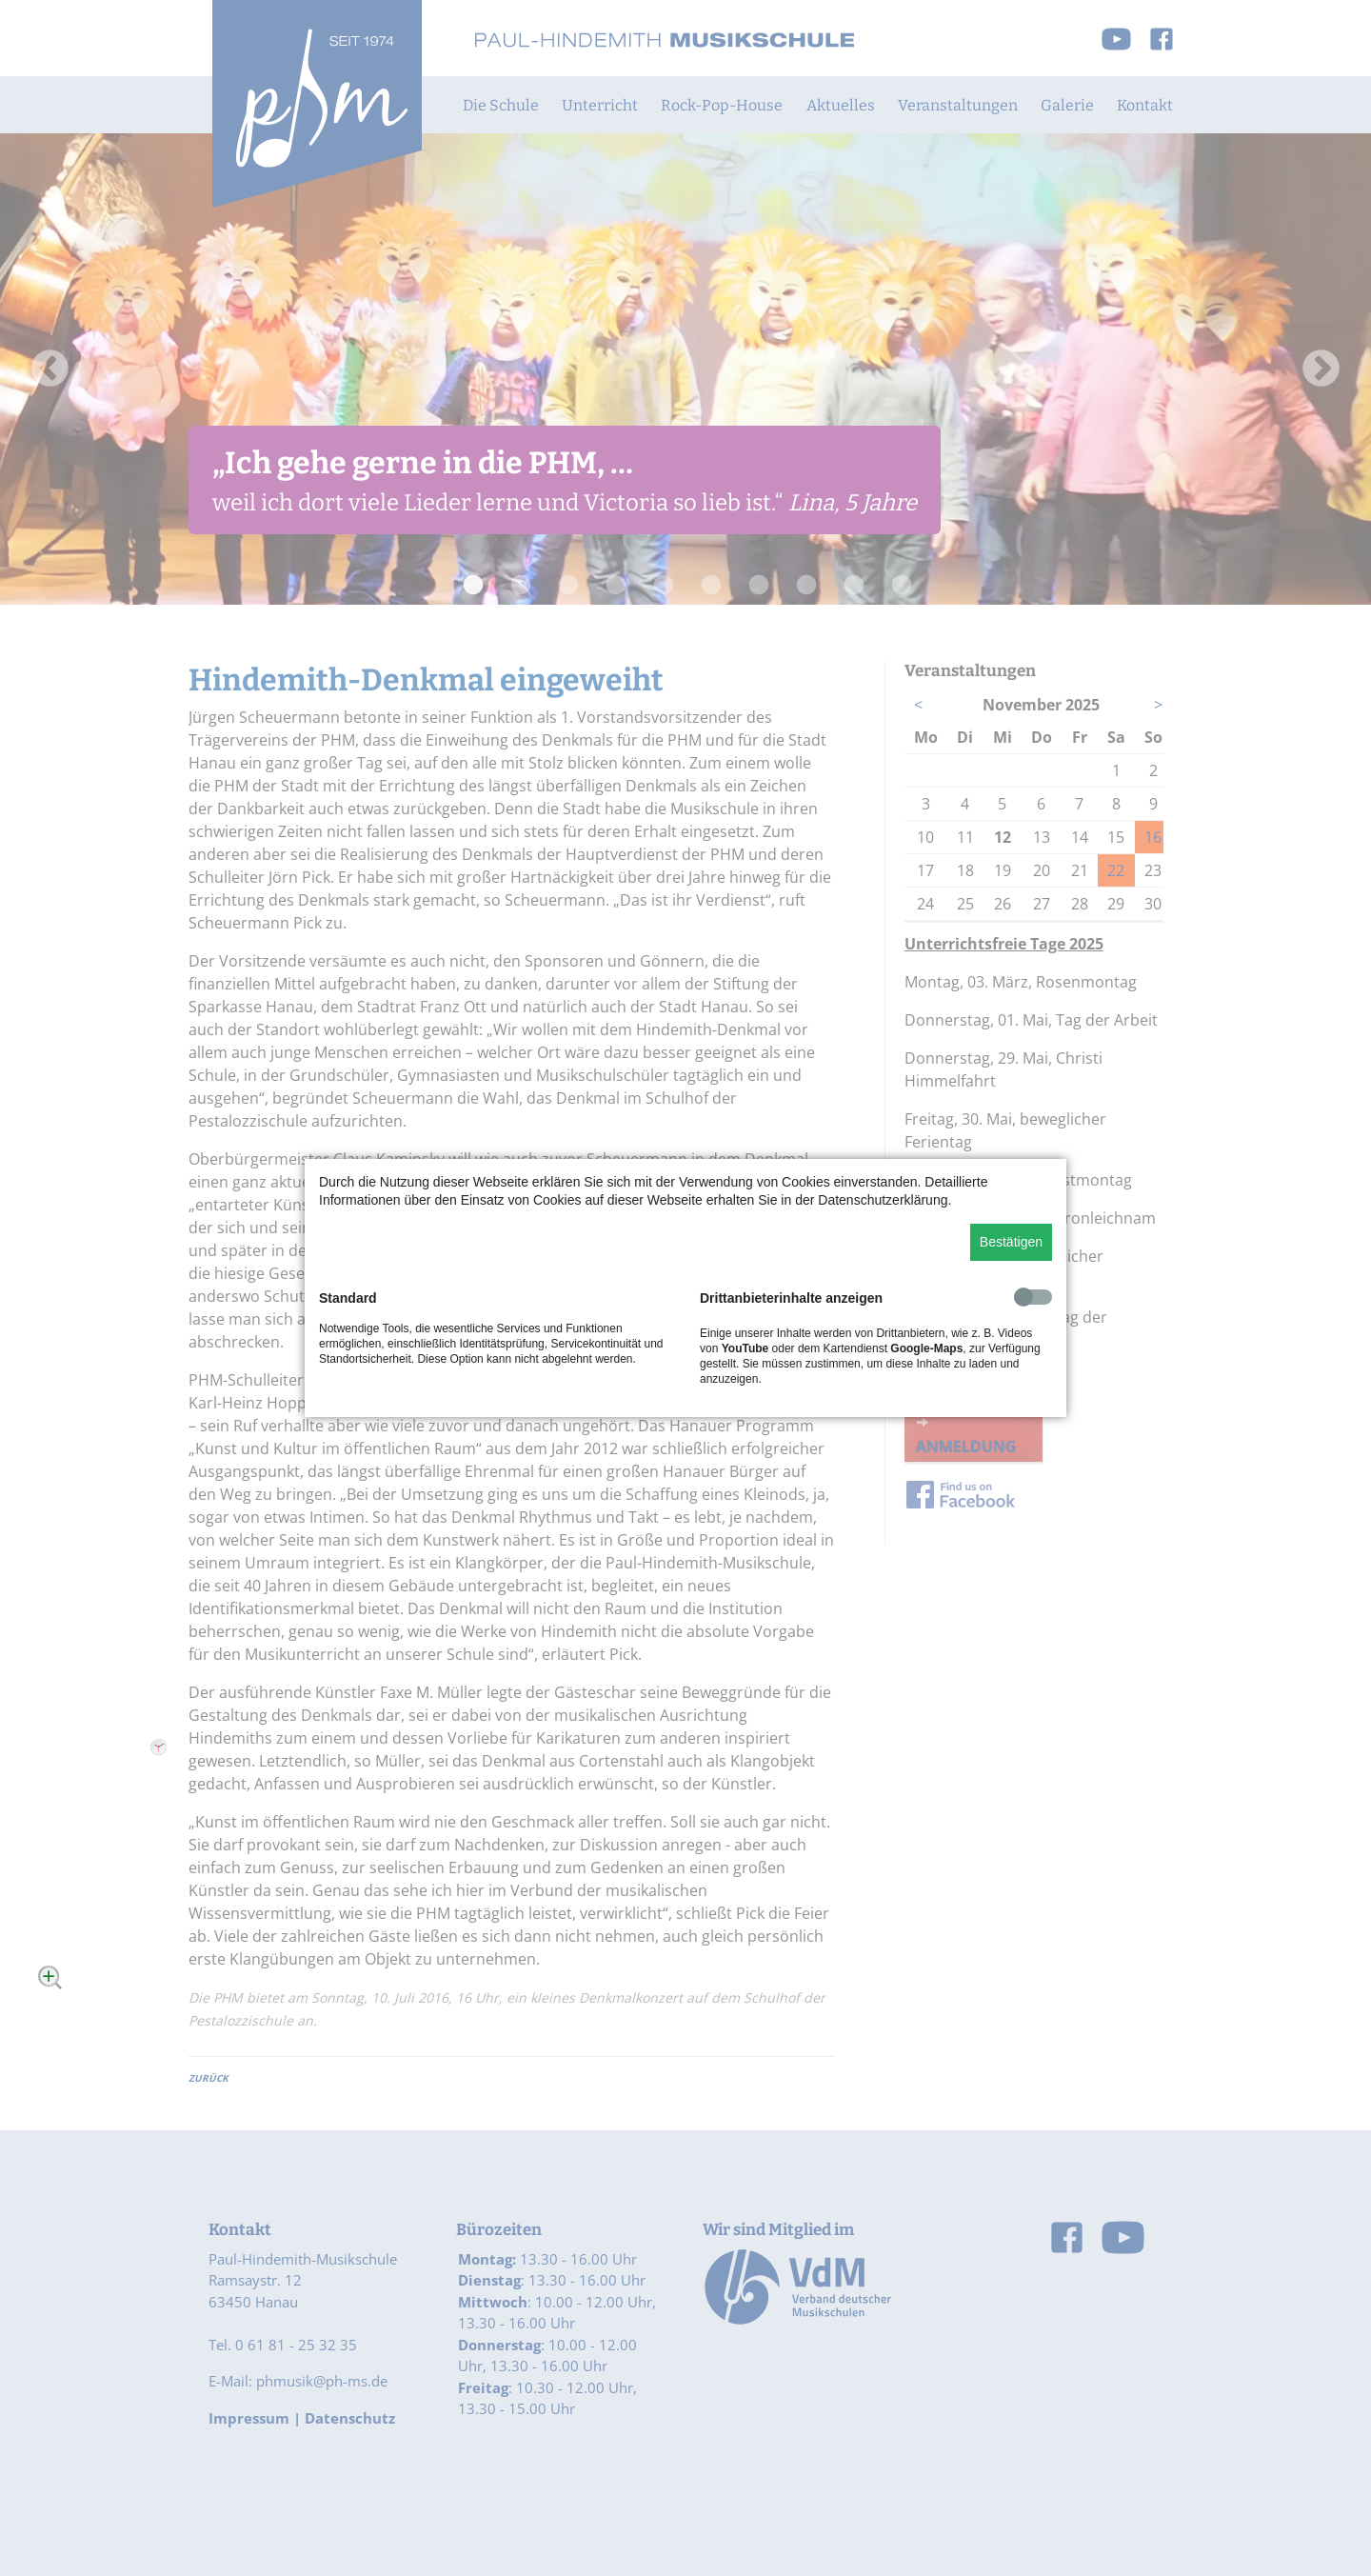  What do you see at coordinates (158, 1747) in the screenshot?
I see `open recently accessed documents` at bounding box center [158, 1747].